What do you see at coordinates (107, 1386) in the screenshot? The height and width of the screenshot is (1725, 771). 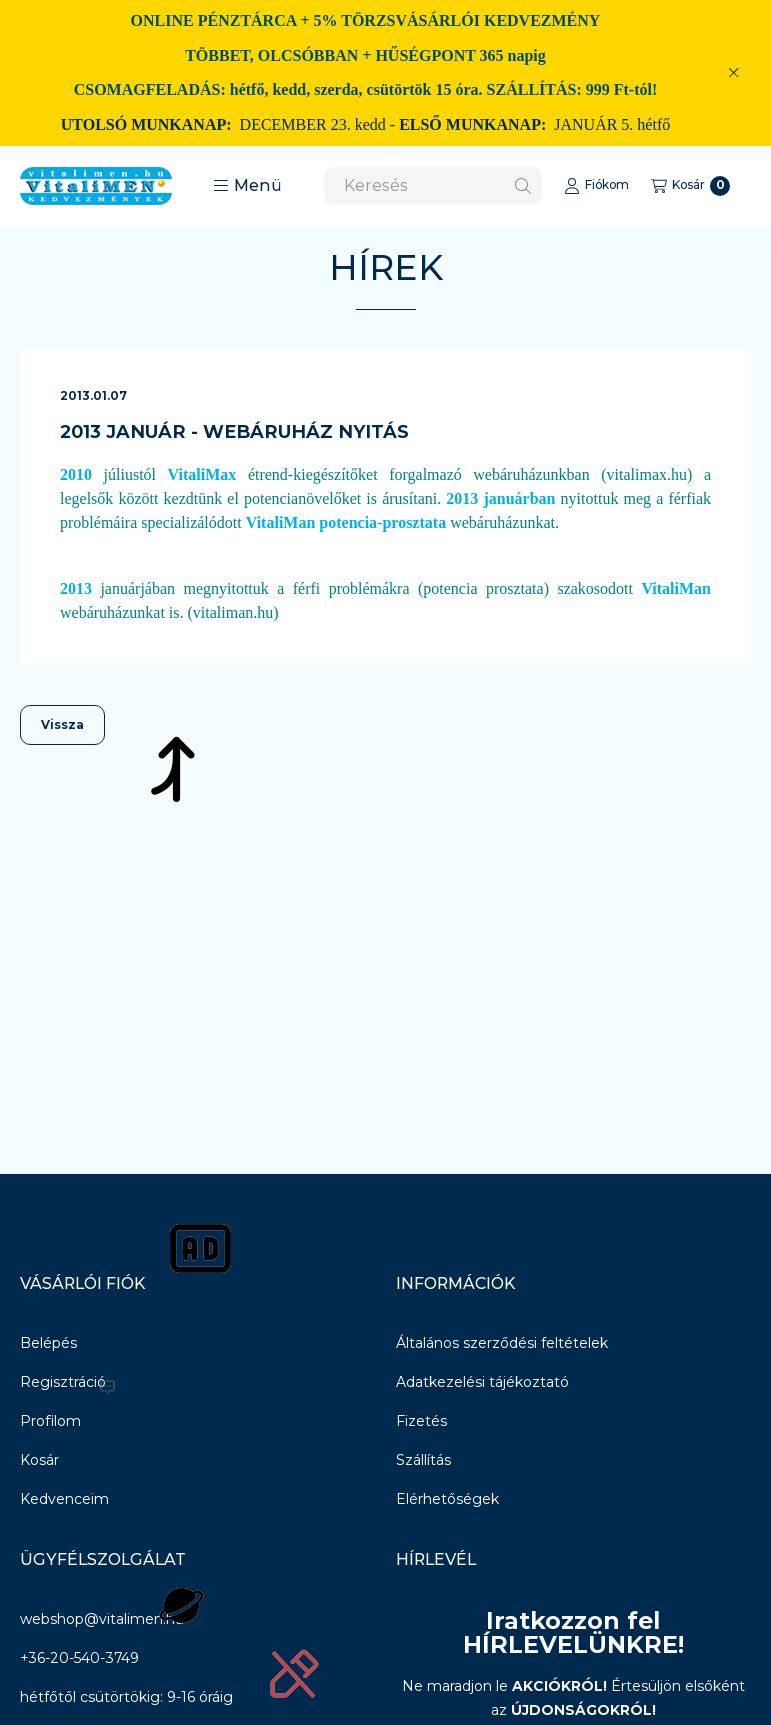 I see `open chat or messaging` at bounding box center [107, 1386].